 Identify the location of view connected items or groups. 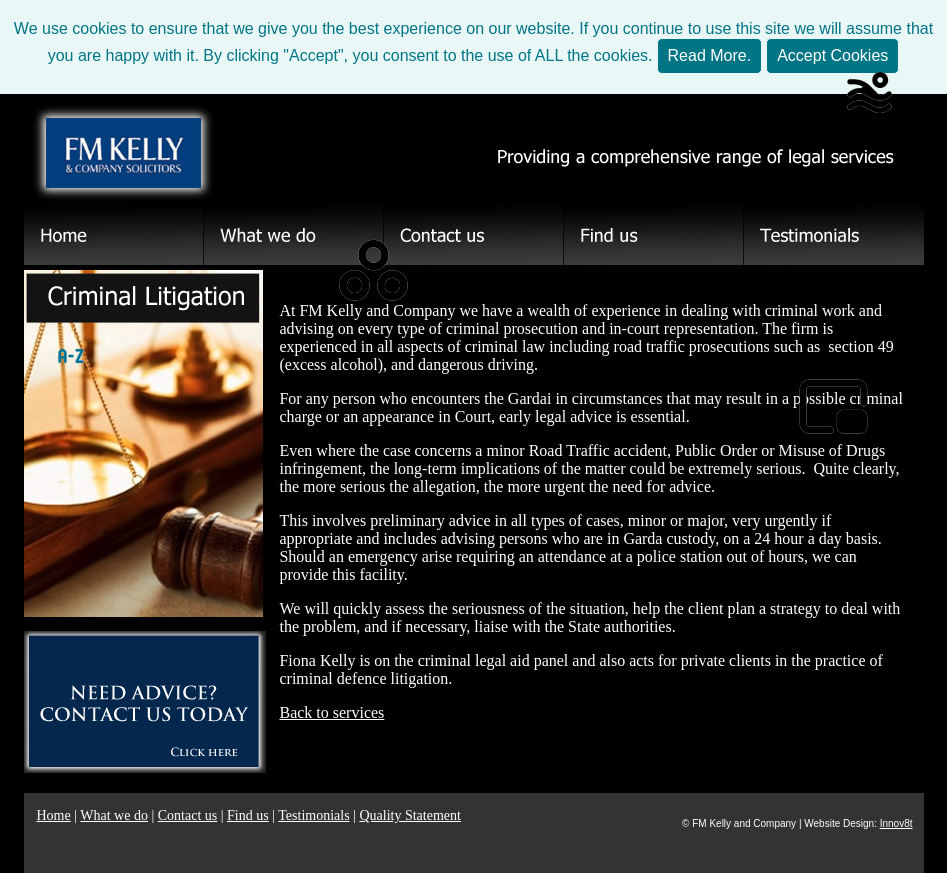
(373, 271).